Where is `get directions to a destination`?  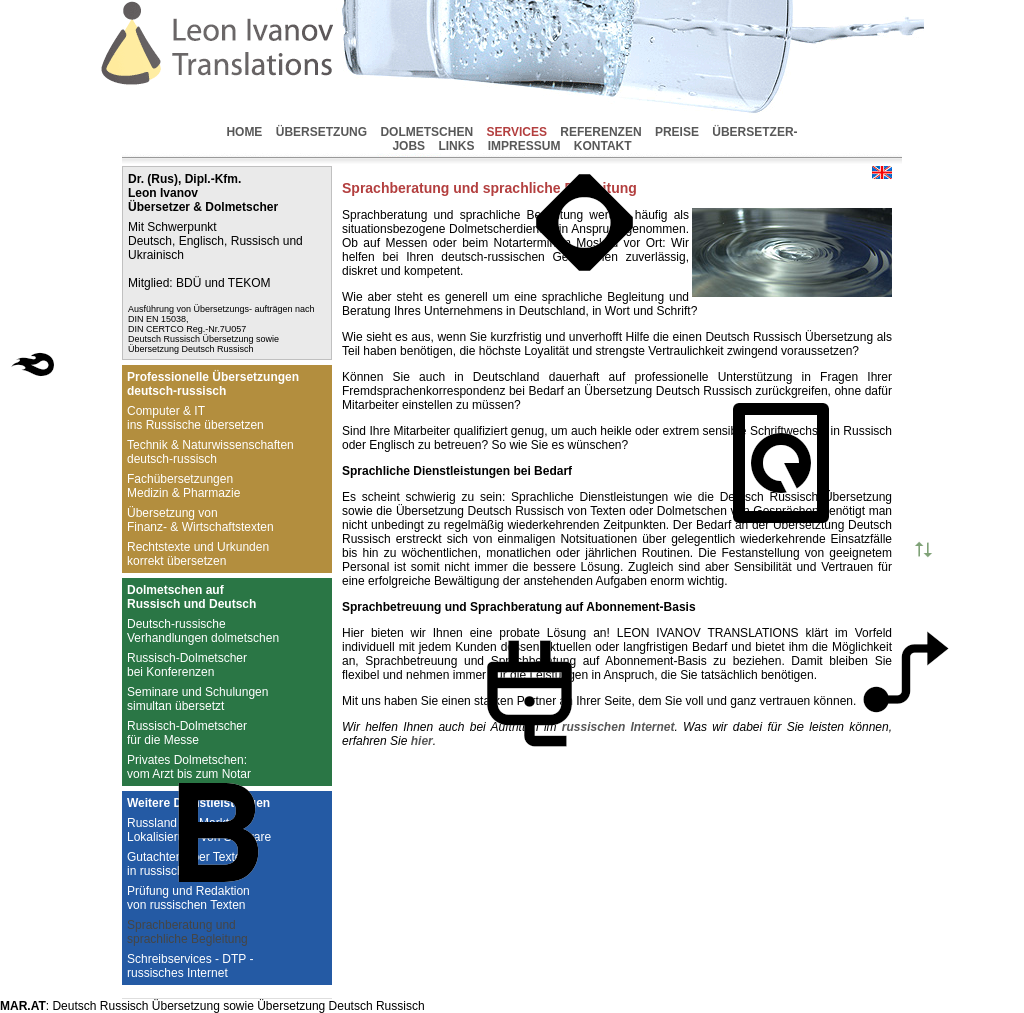 get directions to a destination is located at coordinates (906, 674).